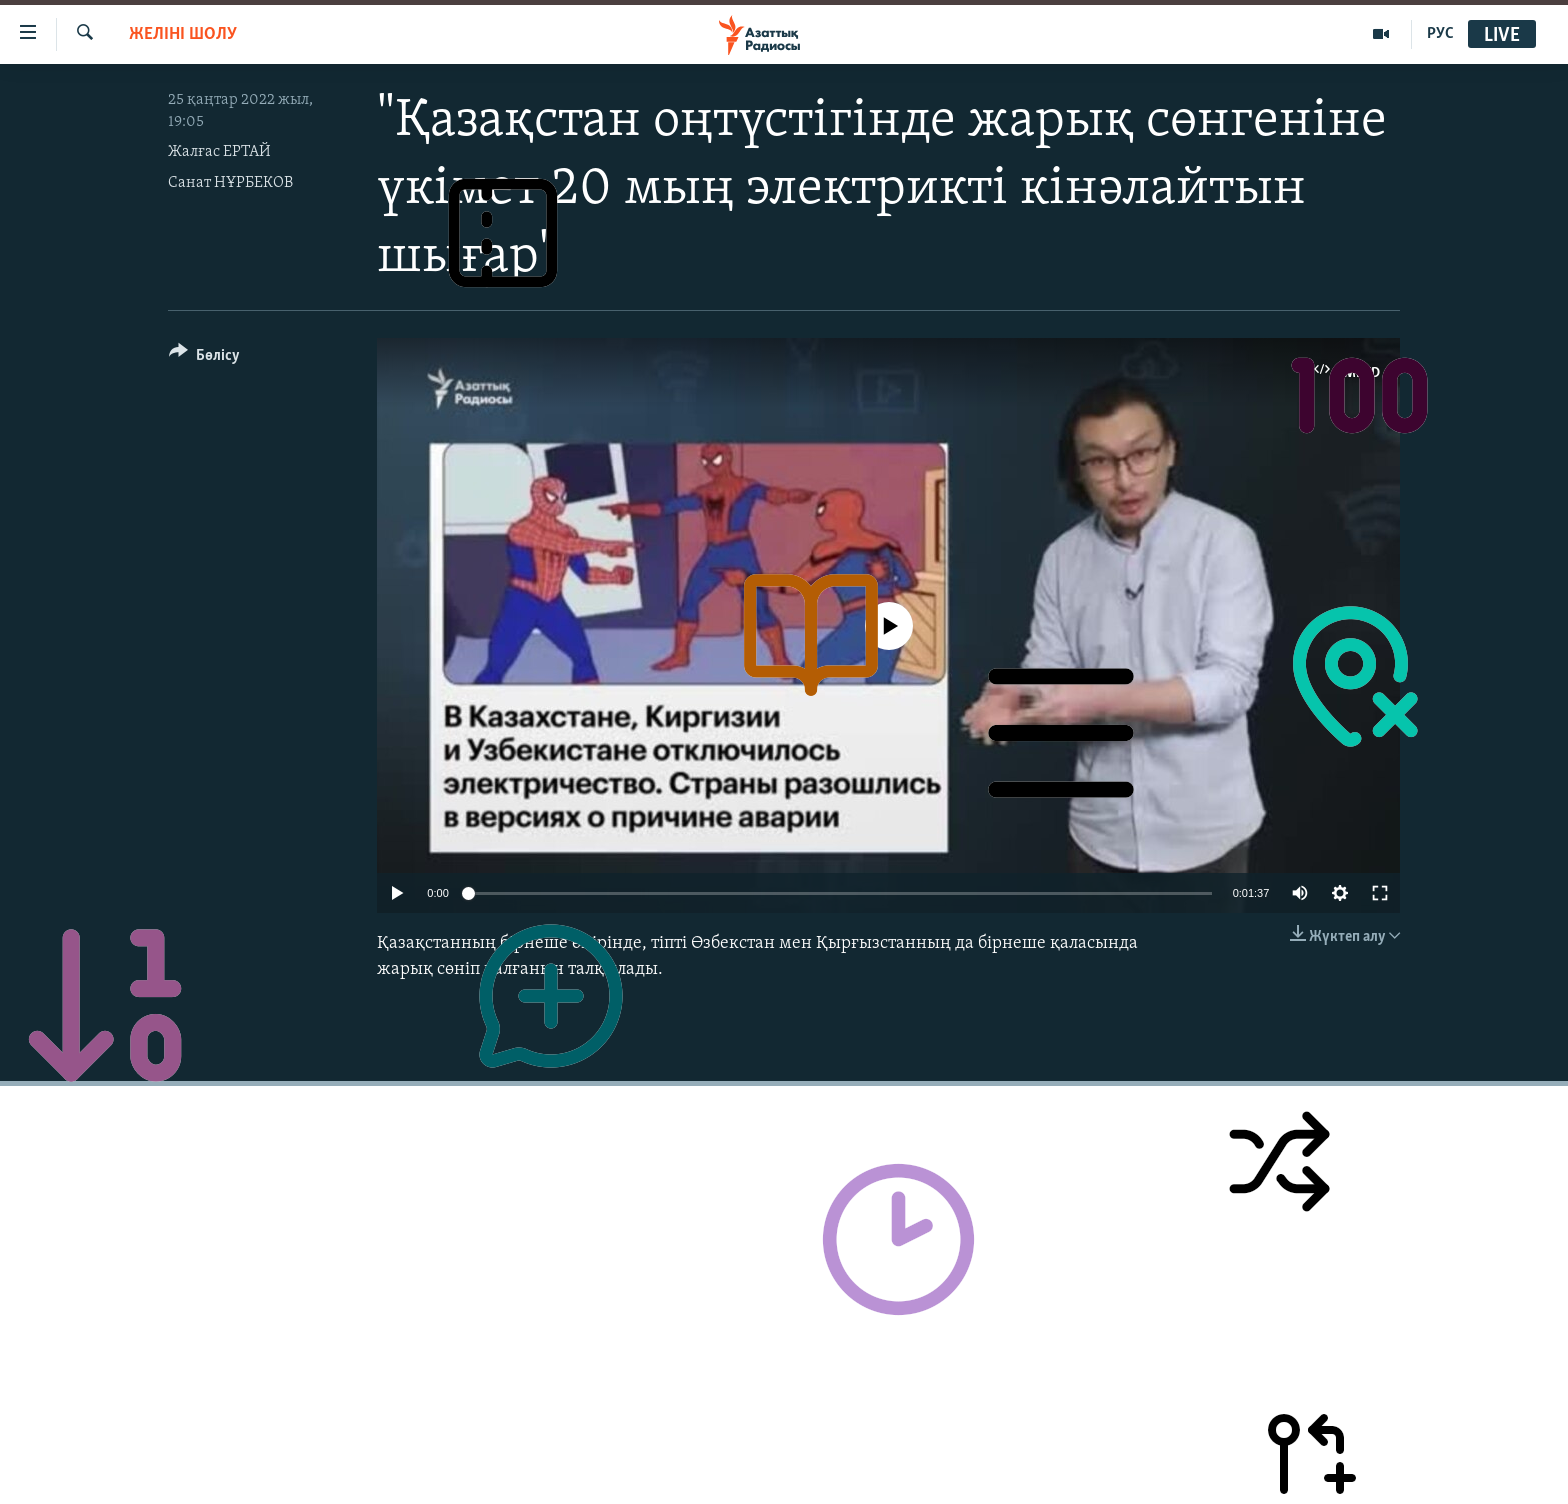  Describe the element at coordinates (1312, 1454) in the screenshot. I see `create a new pull request` at that location.